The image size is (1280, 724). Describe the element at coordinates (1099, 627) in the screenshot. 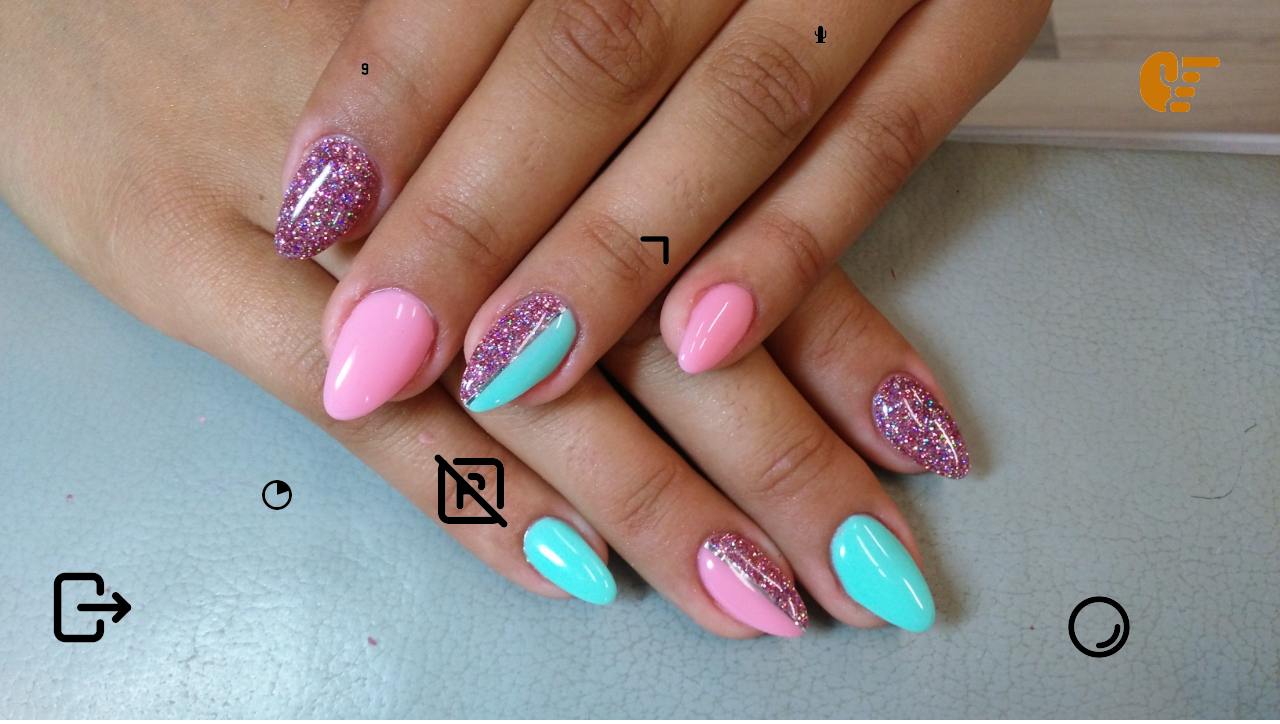

I see `apply inner shadow effect to bottom-right corner` at that location.